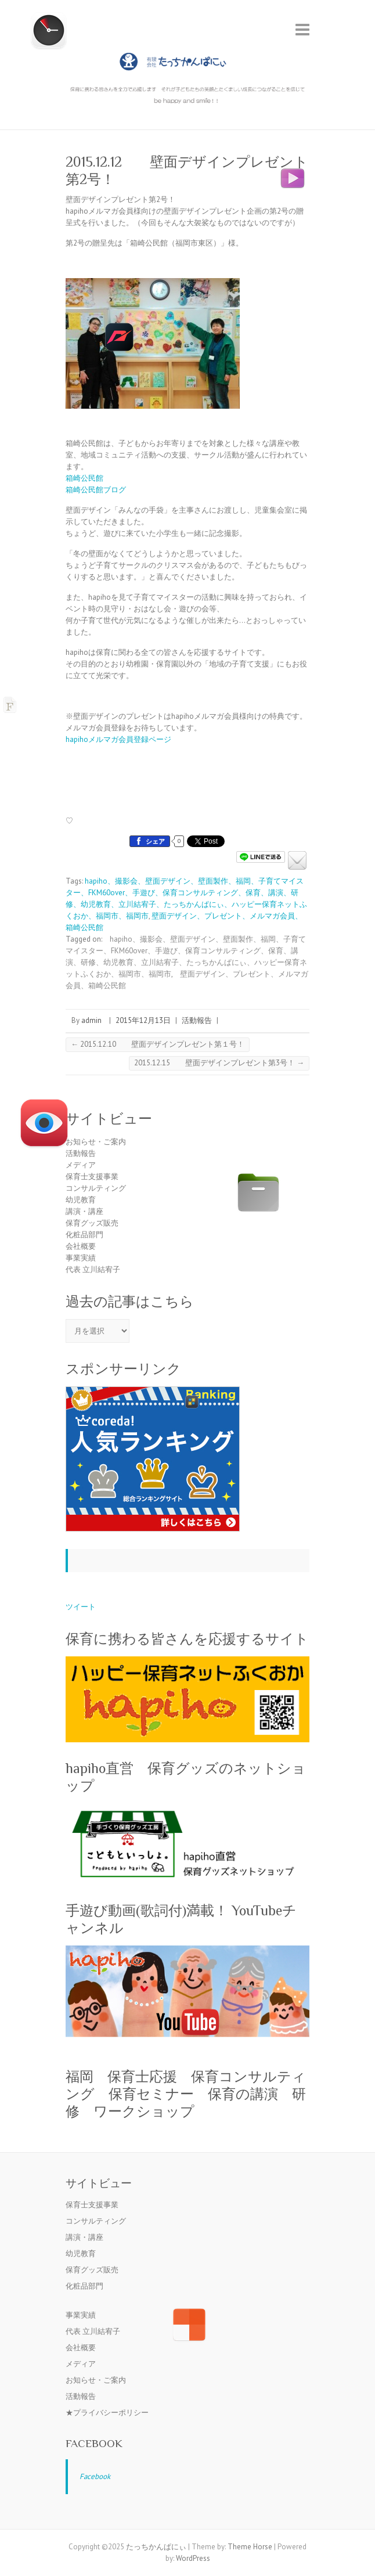 This screenshot has height=2576, width=375. What do you see at coordinates (10, 705) in the screenshot?
I see `a fortran source code file` at bounding box center [10, 705].